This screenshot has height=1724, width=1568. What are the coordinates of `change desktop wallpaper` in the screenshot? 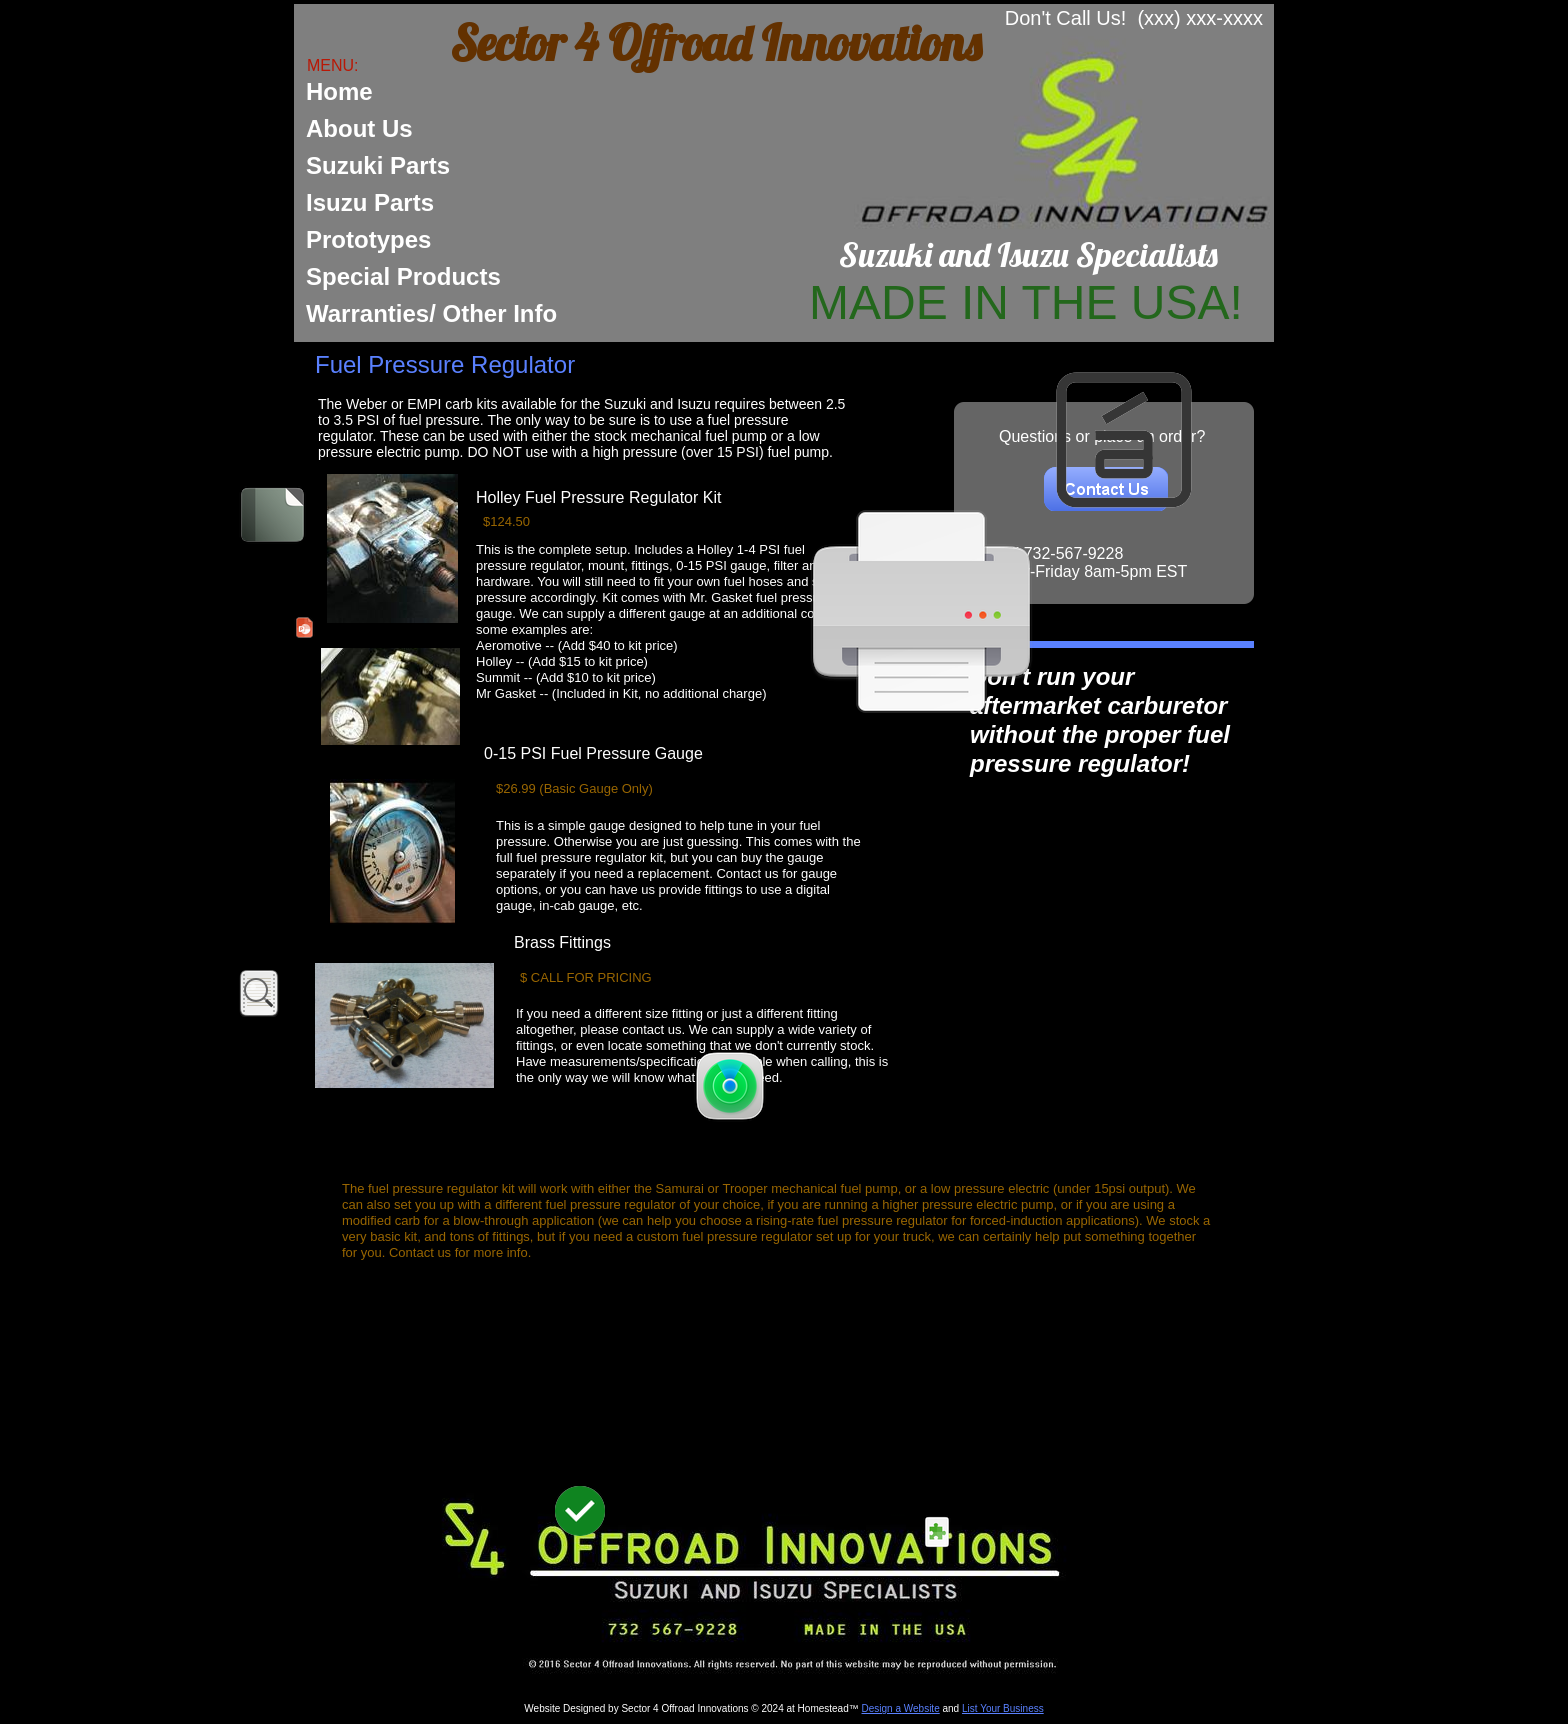 It's located at (272, 512).